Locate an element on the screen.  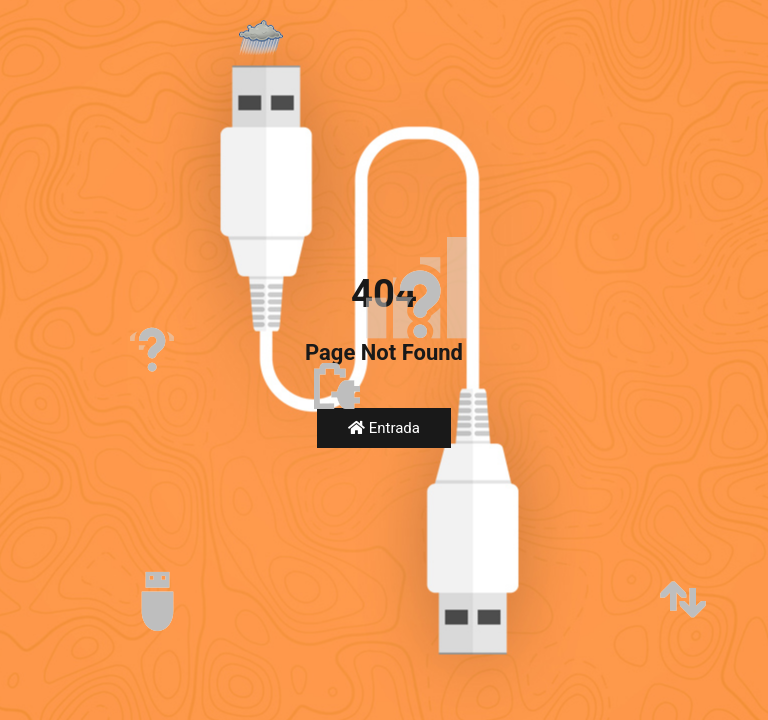
removable storage device connected is located at coordinates (157, 599).